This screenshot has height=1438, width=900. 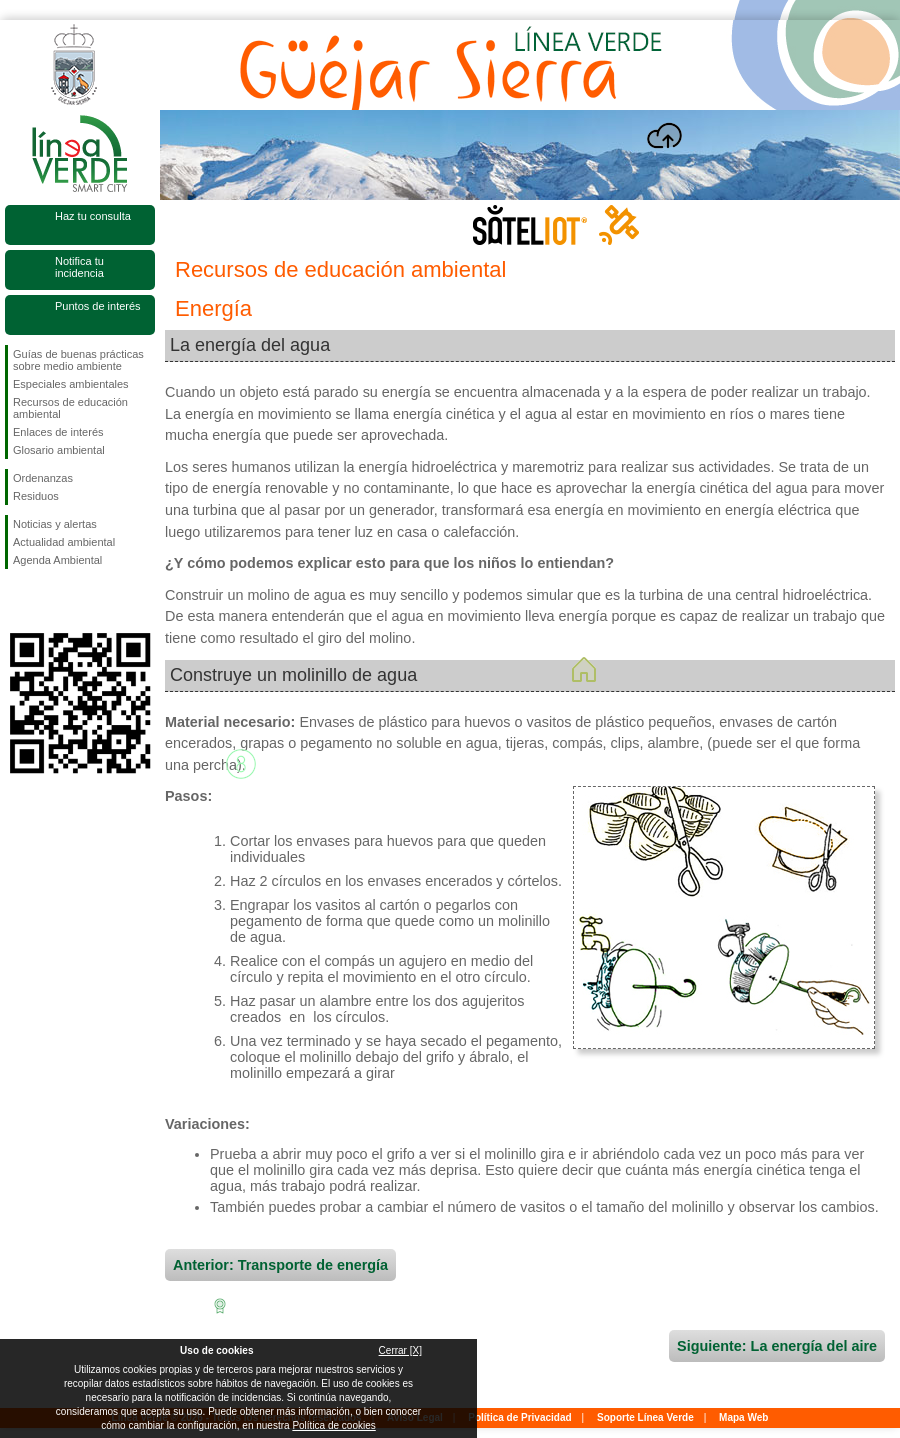 What do you see at coordinates (241, 764) in the screenshot?
I see `indicates step 8 in a multi-step process` at bounding box center [241, 764].